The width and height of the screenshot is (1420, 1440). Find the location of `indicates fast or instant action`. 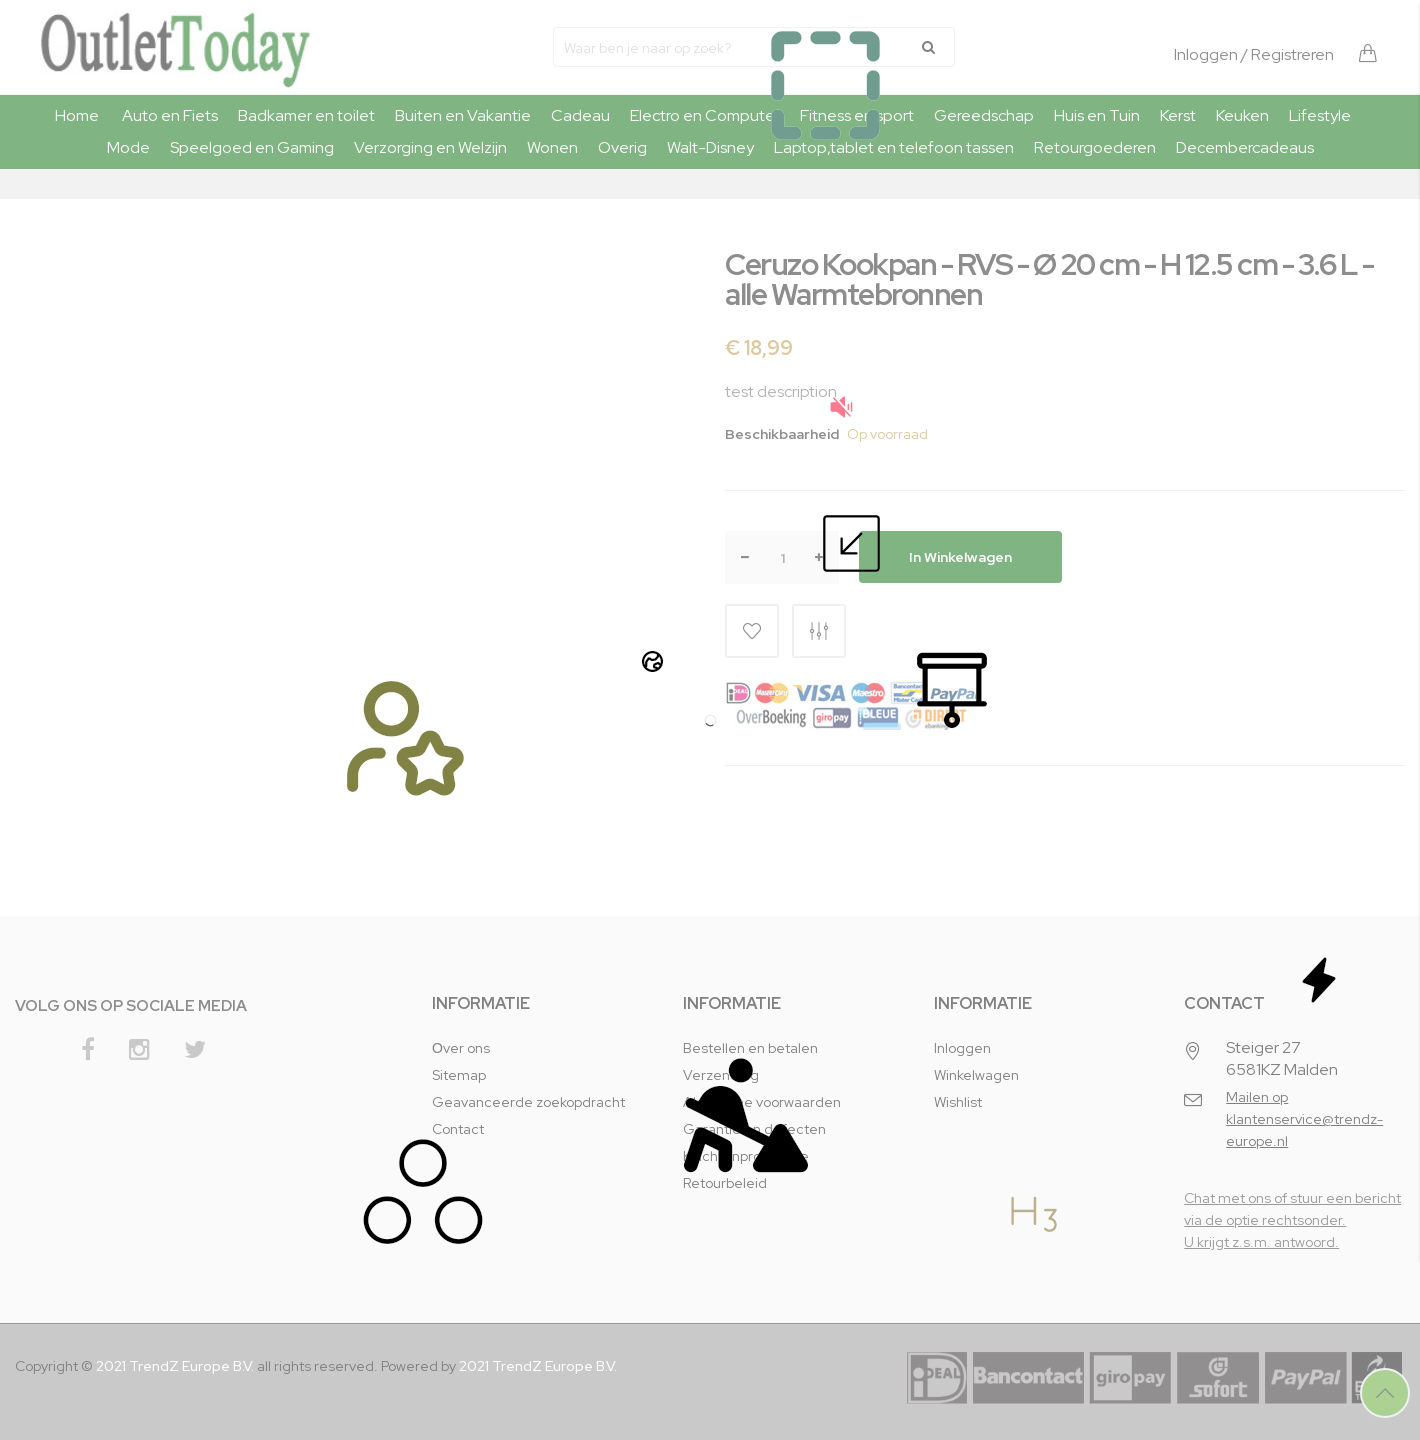

indicates fast or instant action is located at coordinates (1319, 980).